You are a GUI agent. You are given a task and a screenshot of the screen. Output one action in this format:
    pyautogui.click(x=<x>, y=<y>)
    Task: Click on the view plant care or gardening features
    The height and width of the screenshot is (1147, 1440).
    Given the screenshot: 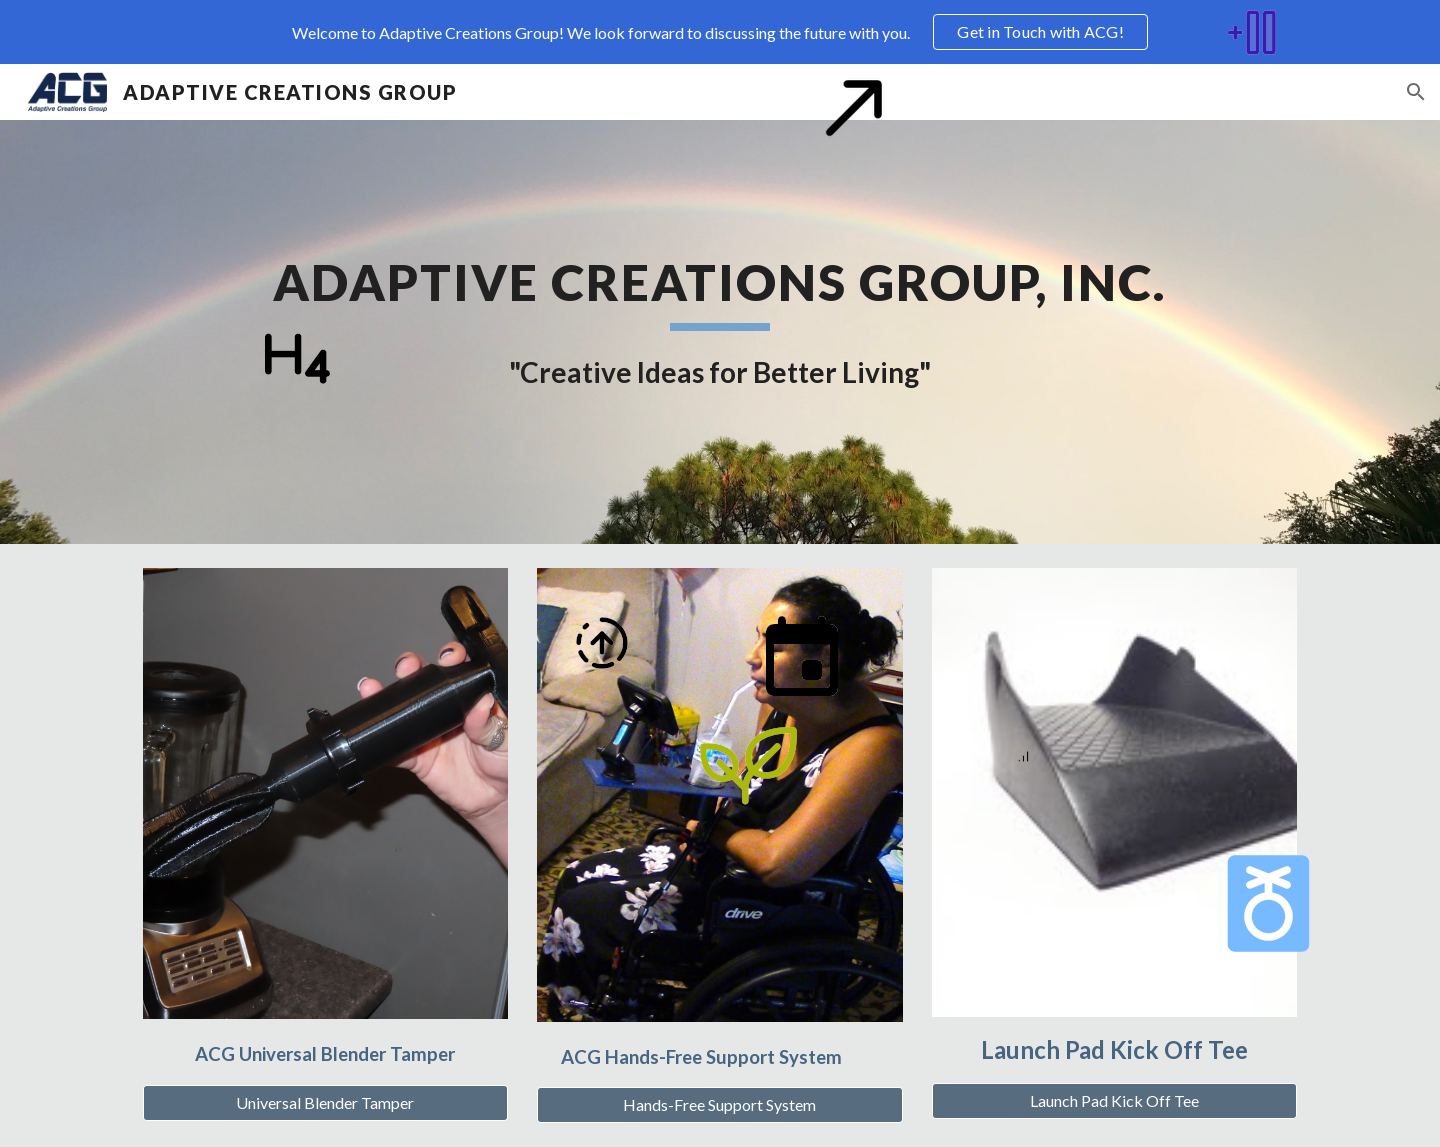 What is the action you would take?
    pyautogui.click(x=748, y=762)
    